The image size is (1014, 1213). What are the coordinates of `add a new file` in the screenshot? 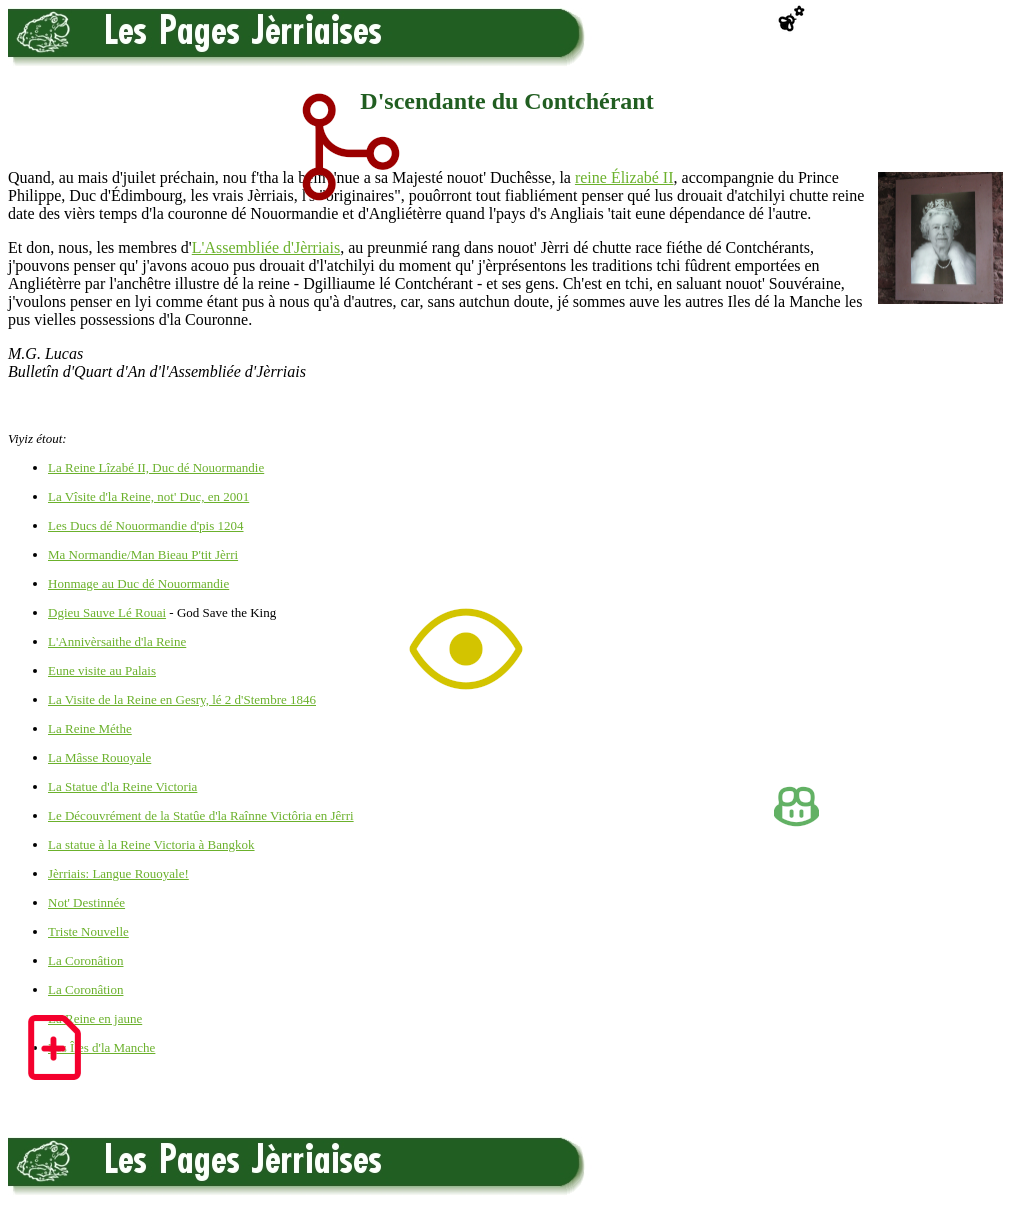 It's located at (52, 1047).